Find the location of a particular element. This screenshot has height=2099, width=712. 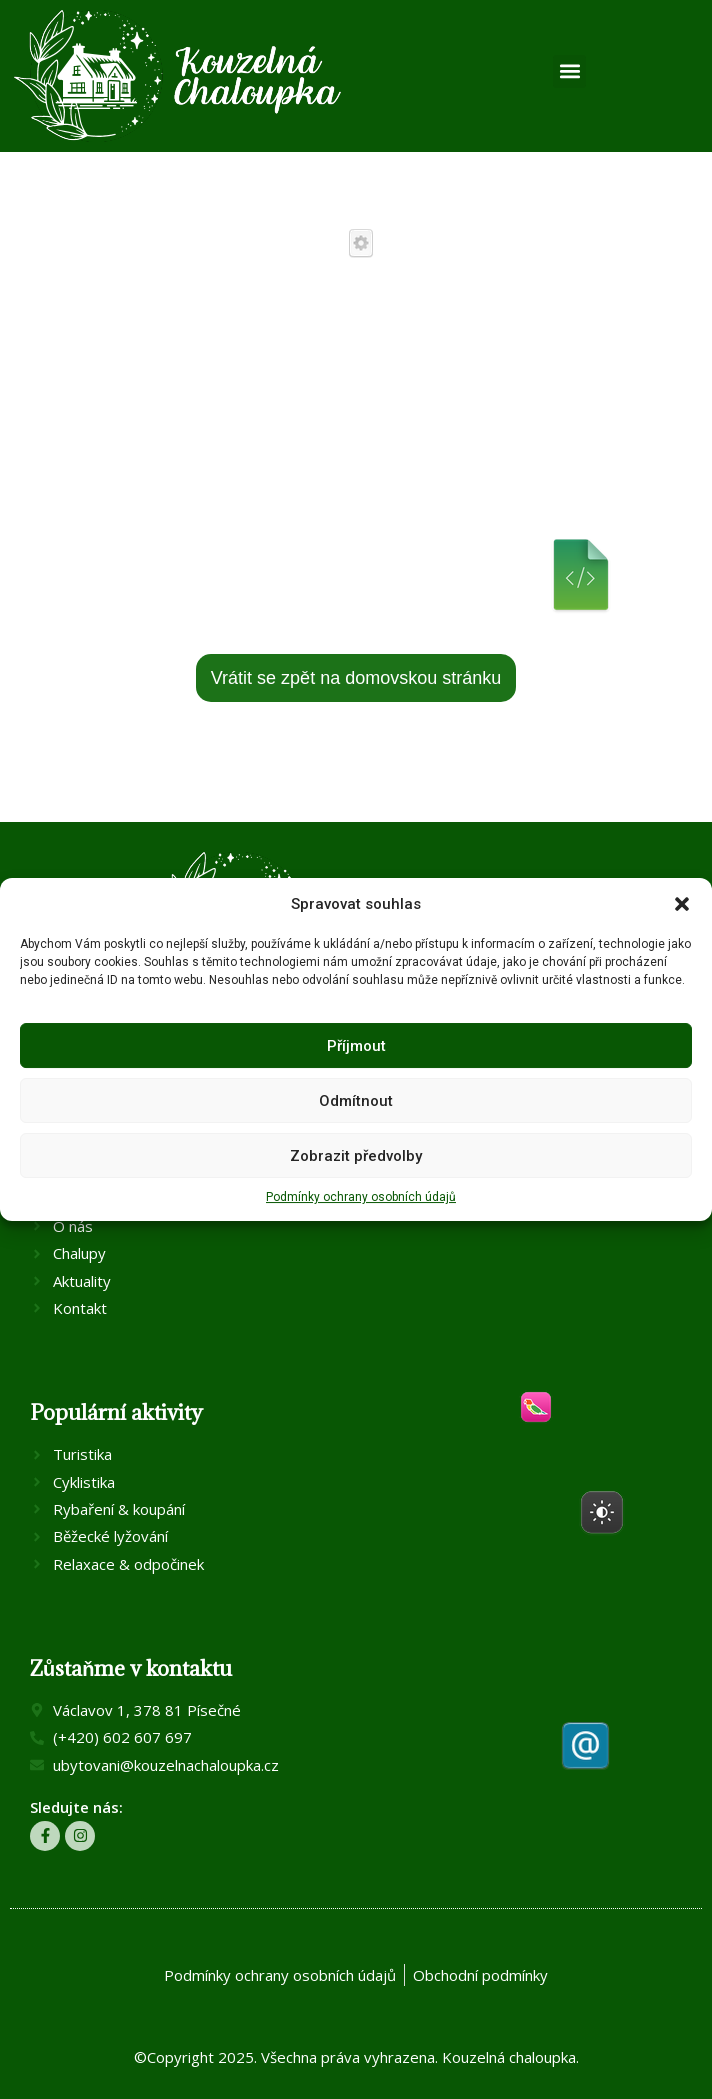

toggle night light or night shift mode is located at coordinates (602, 1513).